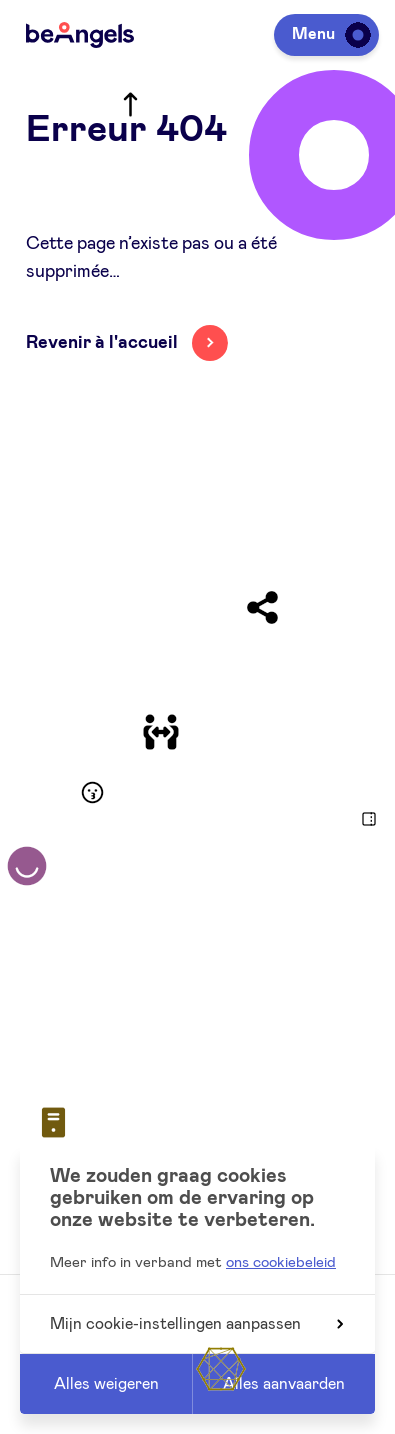  I want to click on access server or desktop computer settings, so click(53, 1122).